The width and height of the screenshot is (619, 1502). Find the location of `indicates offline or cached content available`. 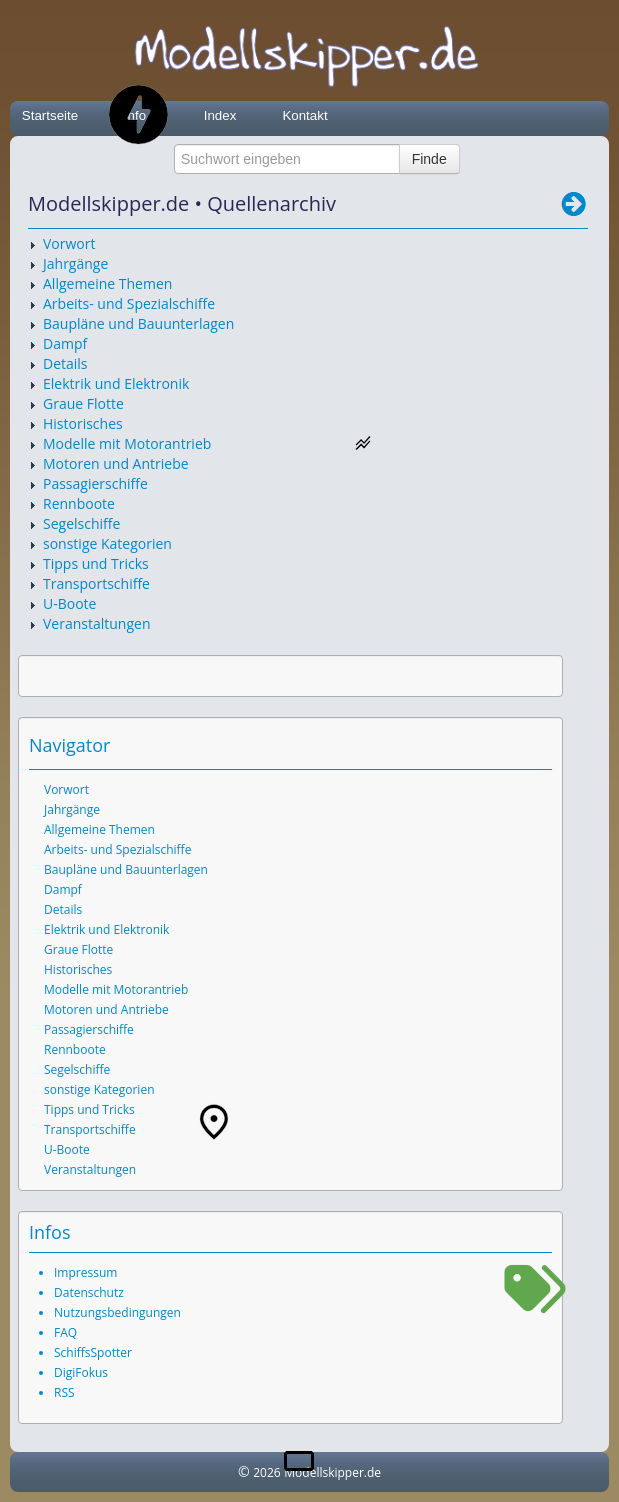

indicates offline or cached content available is located at coordinates (138, 114).